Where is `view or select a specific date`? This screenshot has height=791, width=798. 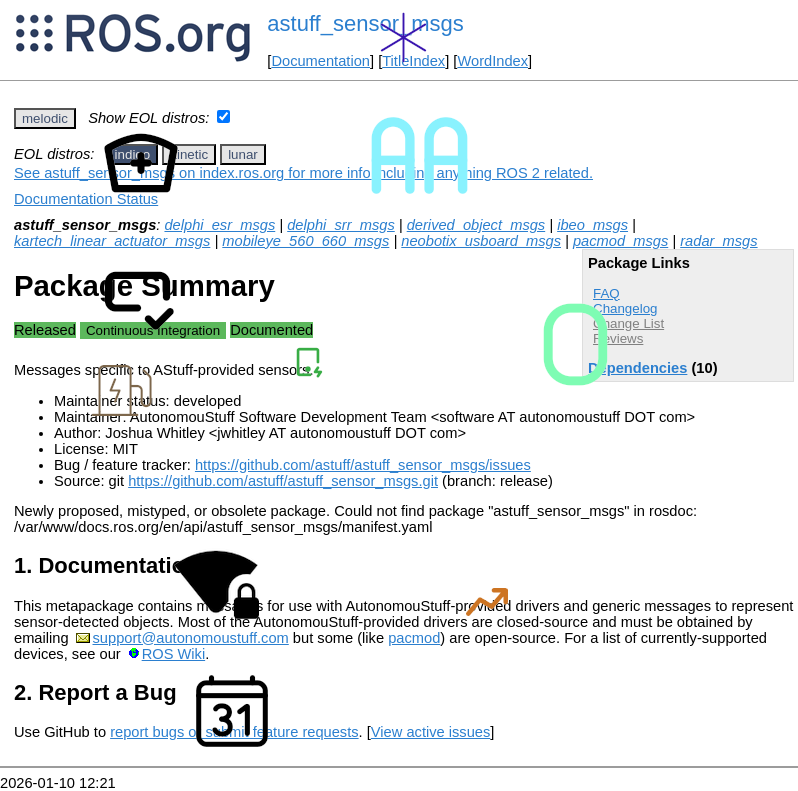 view or select a specific date is located at coordinates (232, 711).